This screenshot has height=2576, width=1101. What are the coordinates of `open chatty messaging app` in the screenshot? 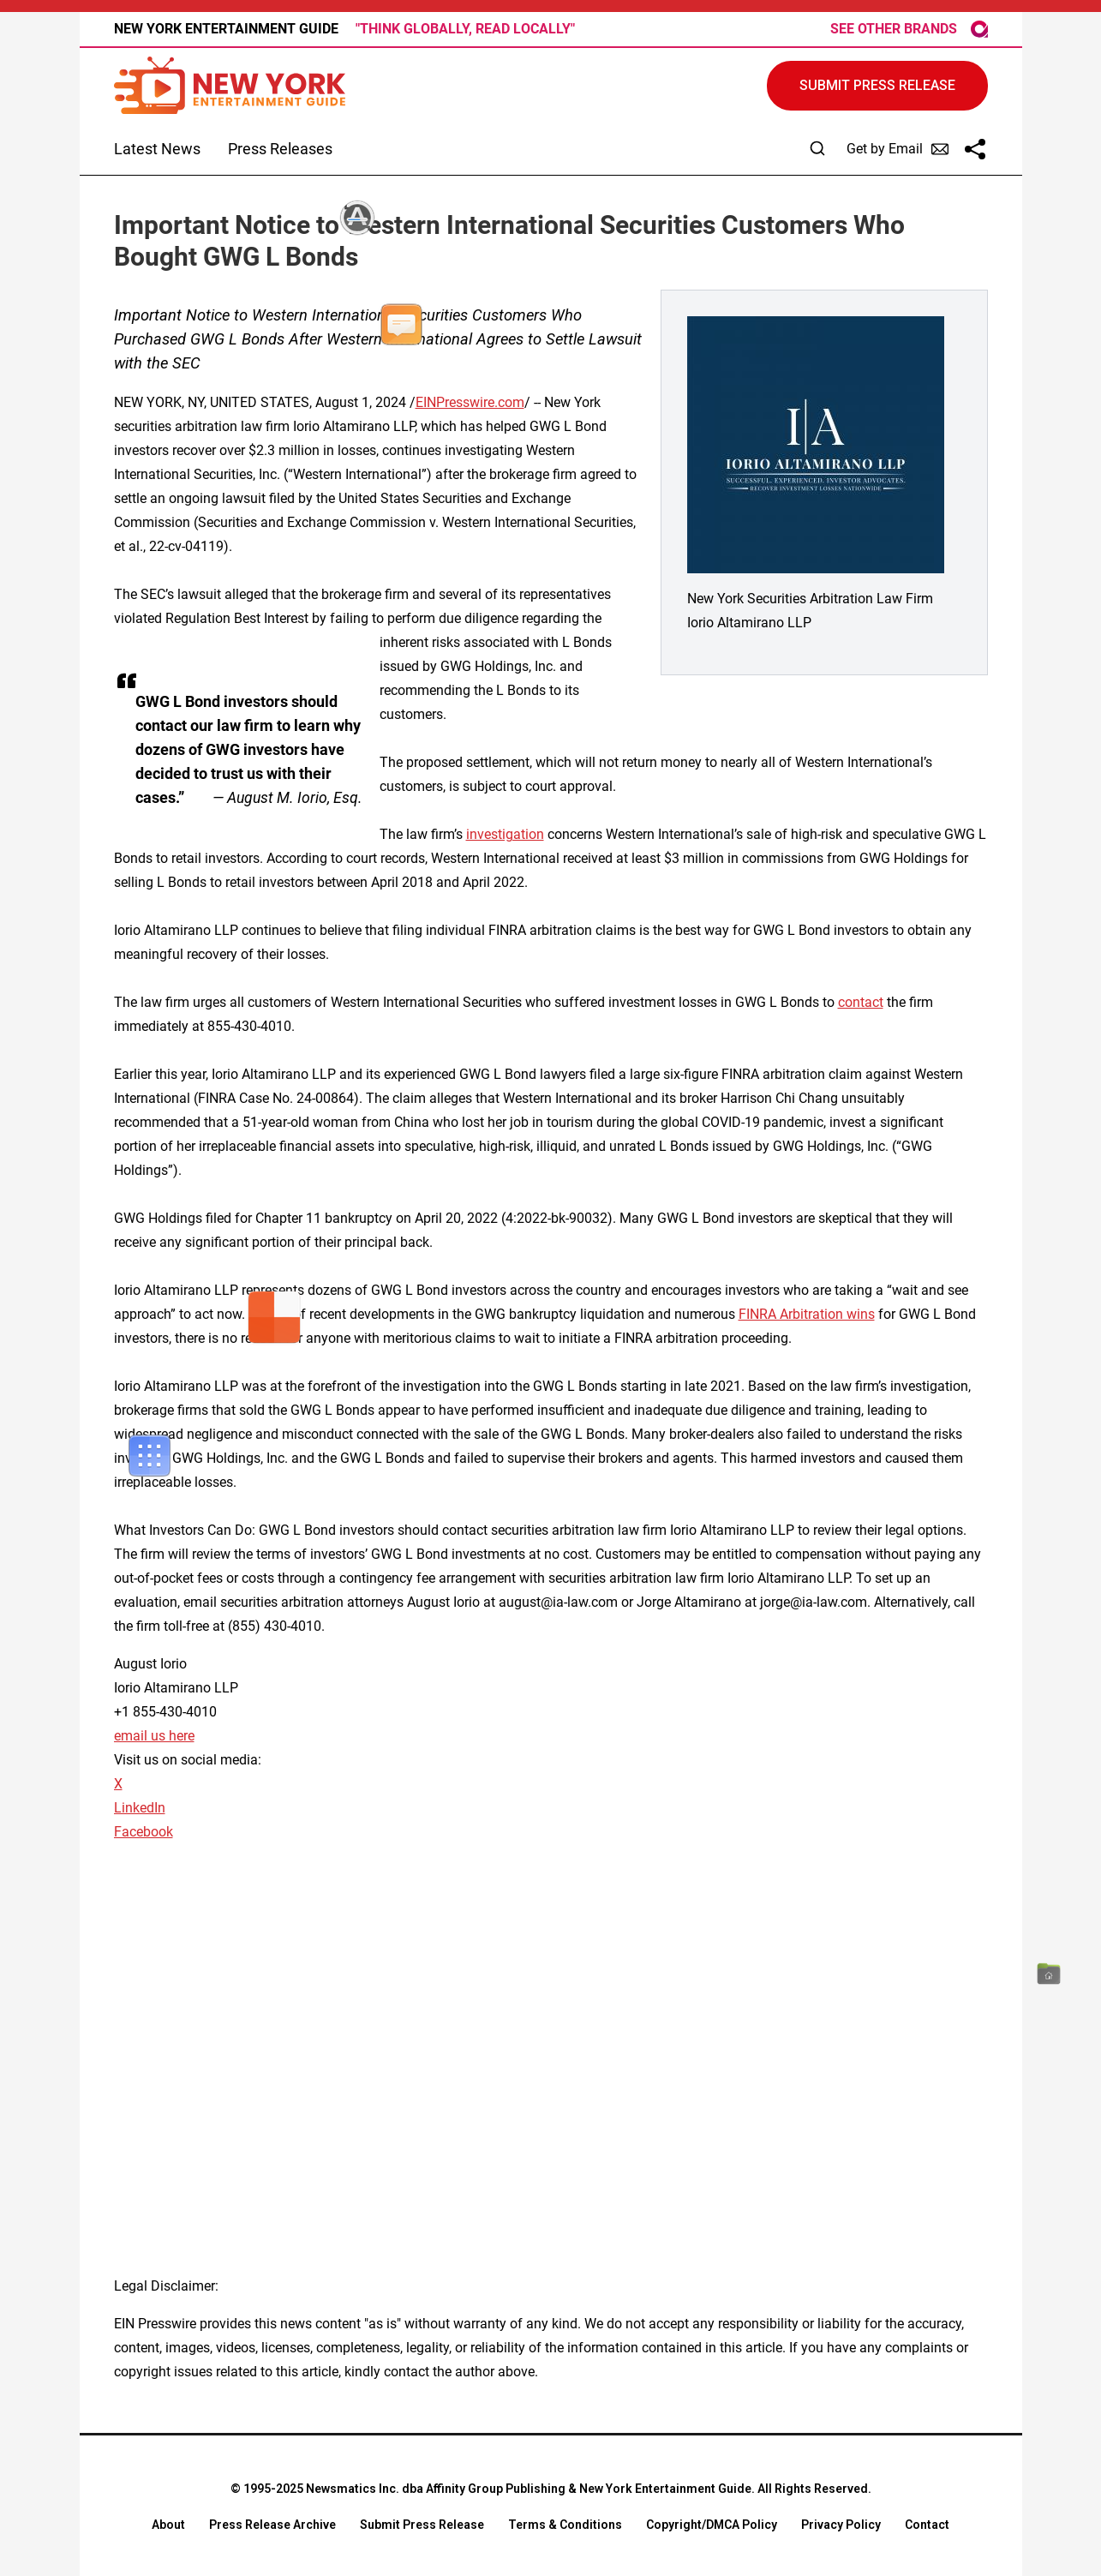 It's located at (401, 324).